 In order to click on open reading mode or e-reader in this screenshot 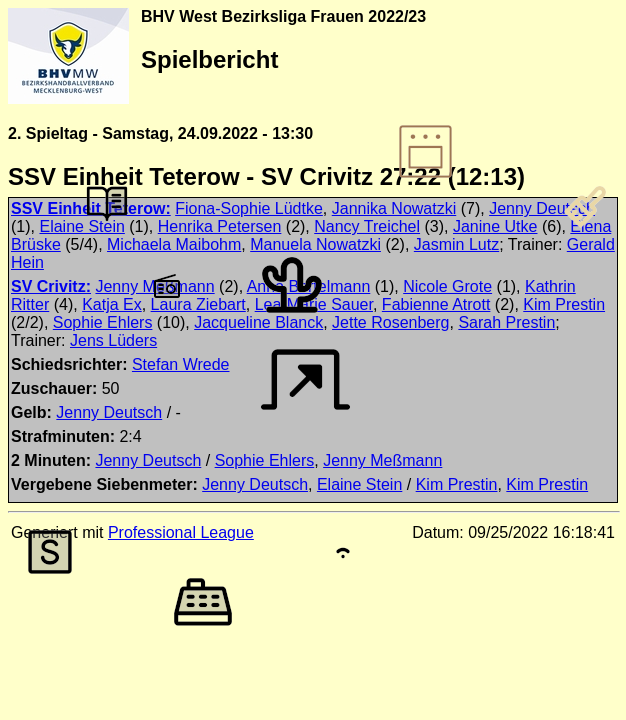, I will do `click(107, 201)`.